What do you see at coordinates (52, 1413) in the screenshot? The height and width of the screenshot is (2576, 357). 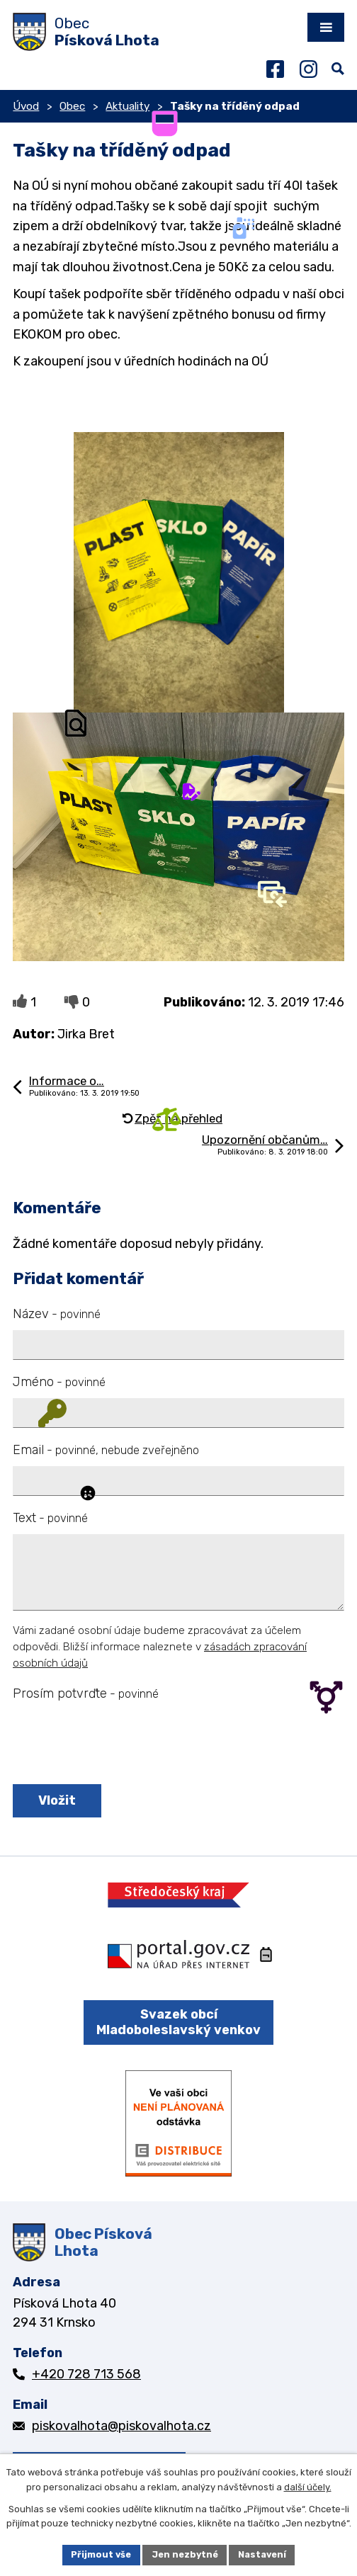 I see `access security or password settings` at bounding box center [52, 1413].